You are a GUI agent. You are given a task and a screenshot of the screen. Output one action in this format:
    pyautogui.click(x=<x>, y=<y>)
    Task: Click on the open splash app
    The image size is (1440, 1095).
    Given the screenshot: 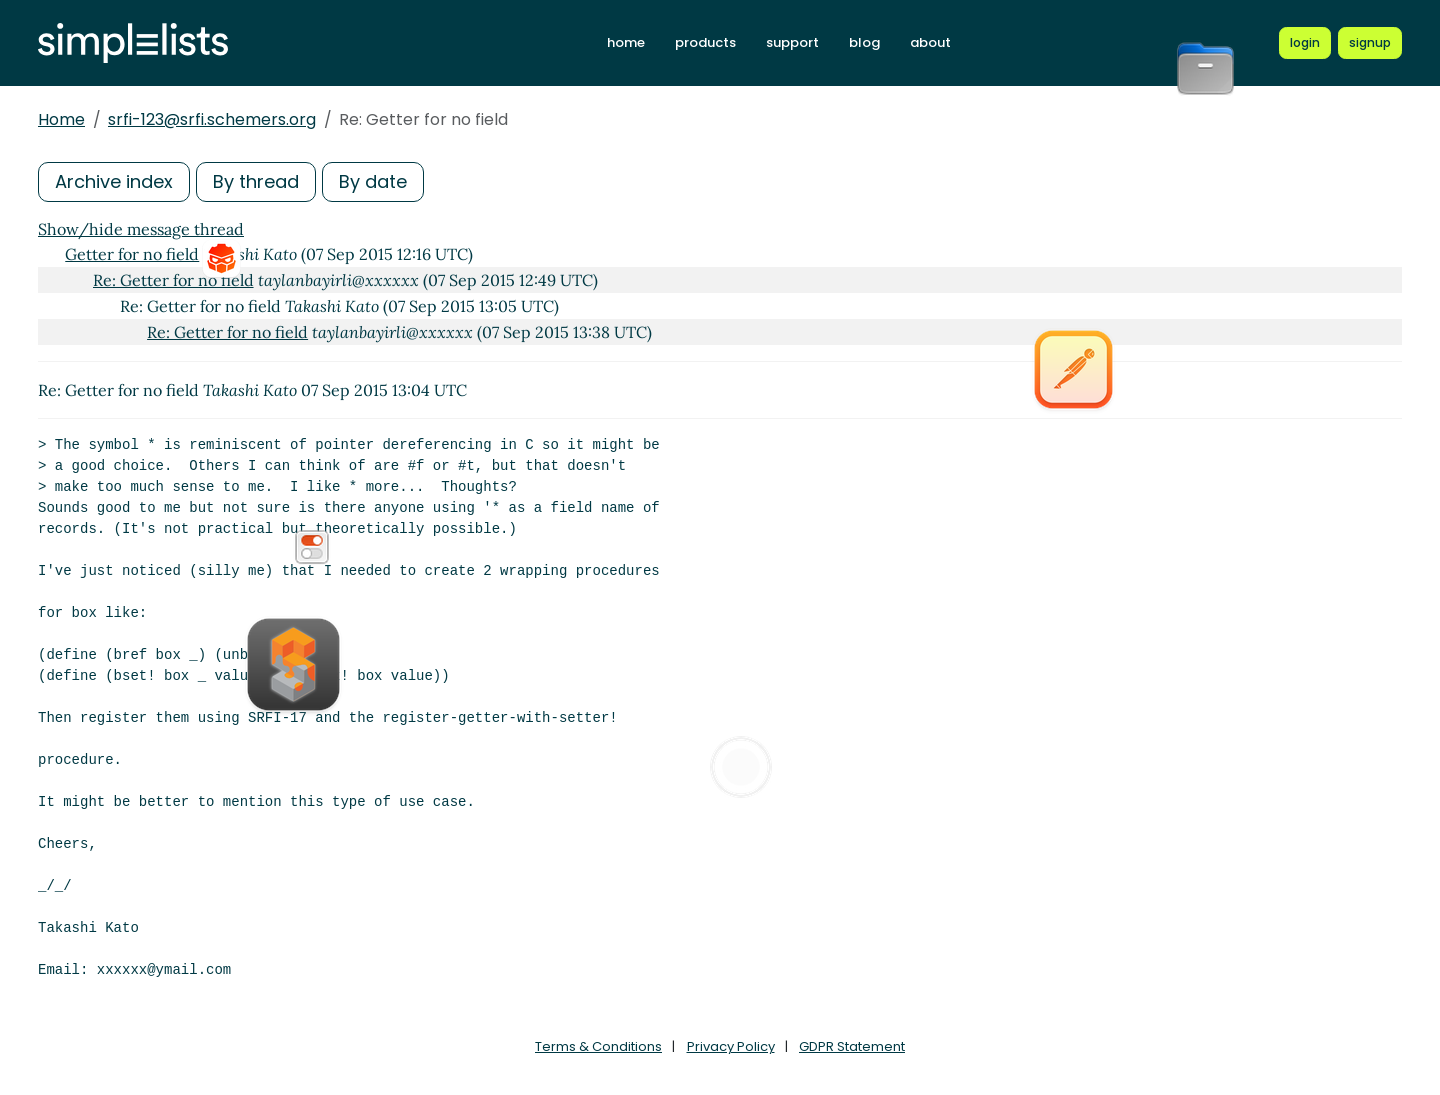 What is the action you would take?
    pyautogui.click(x=293, y=664)
    